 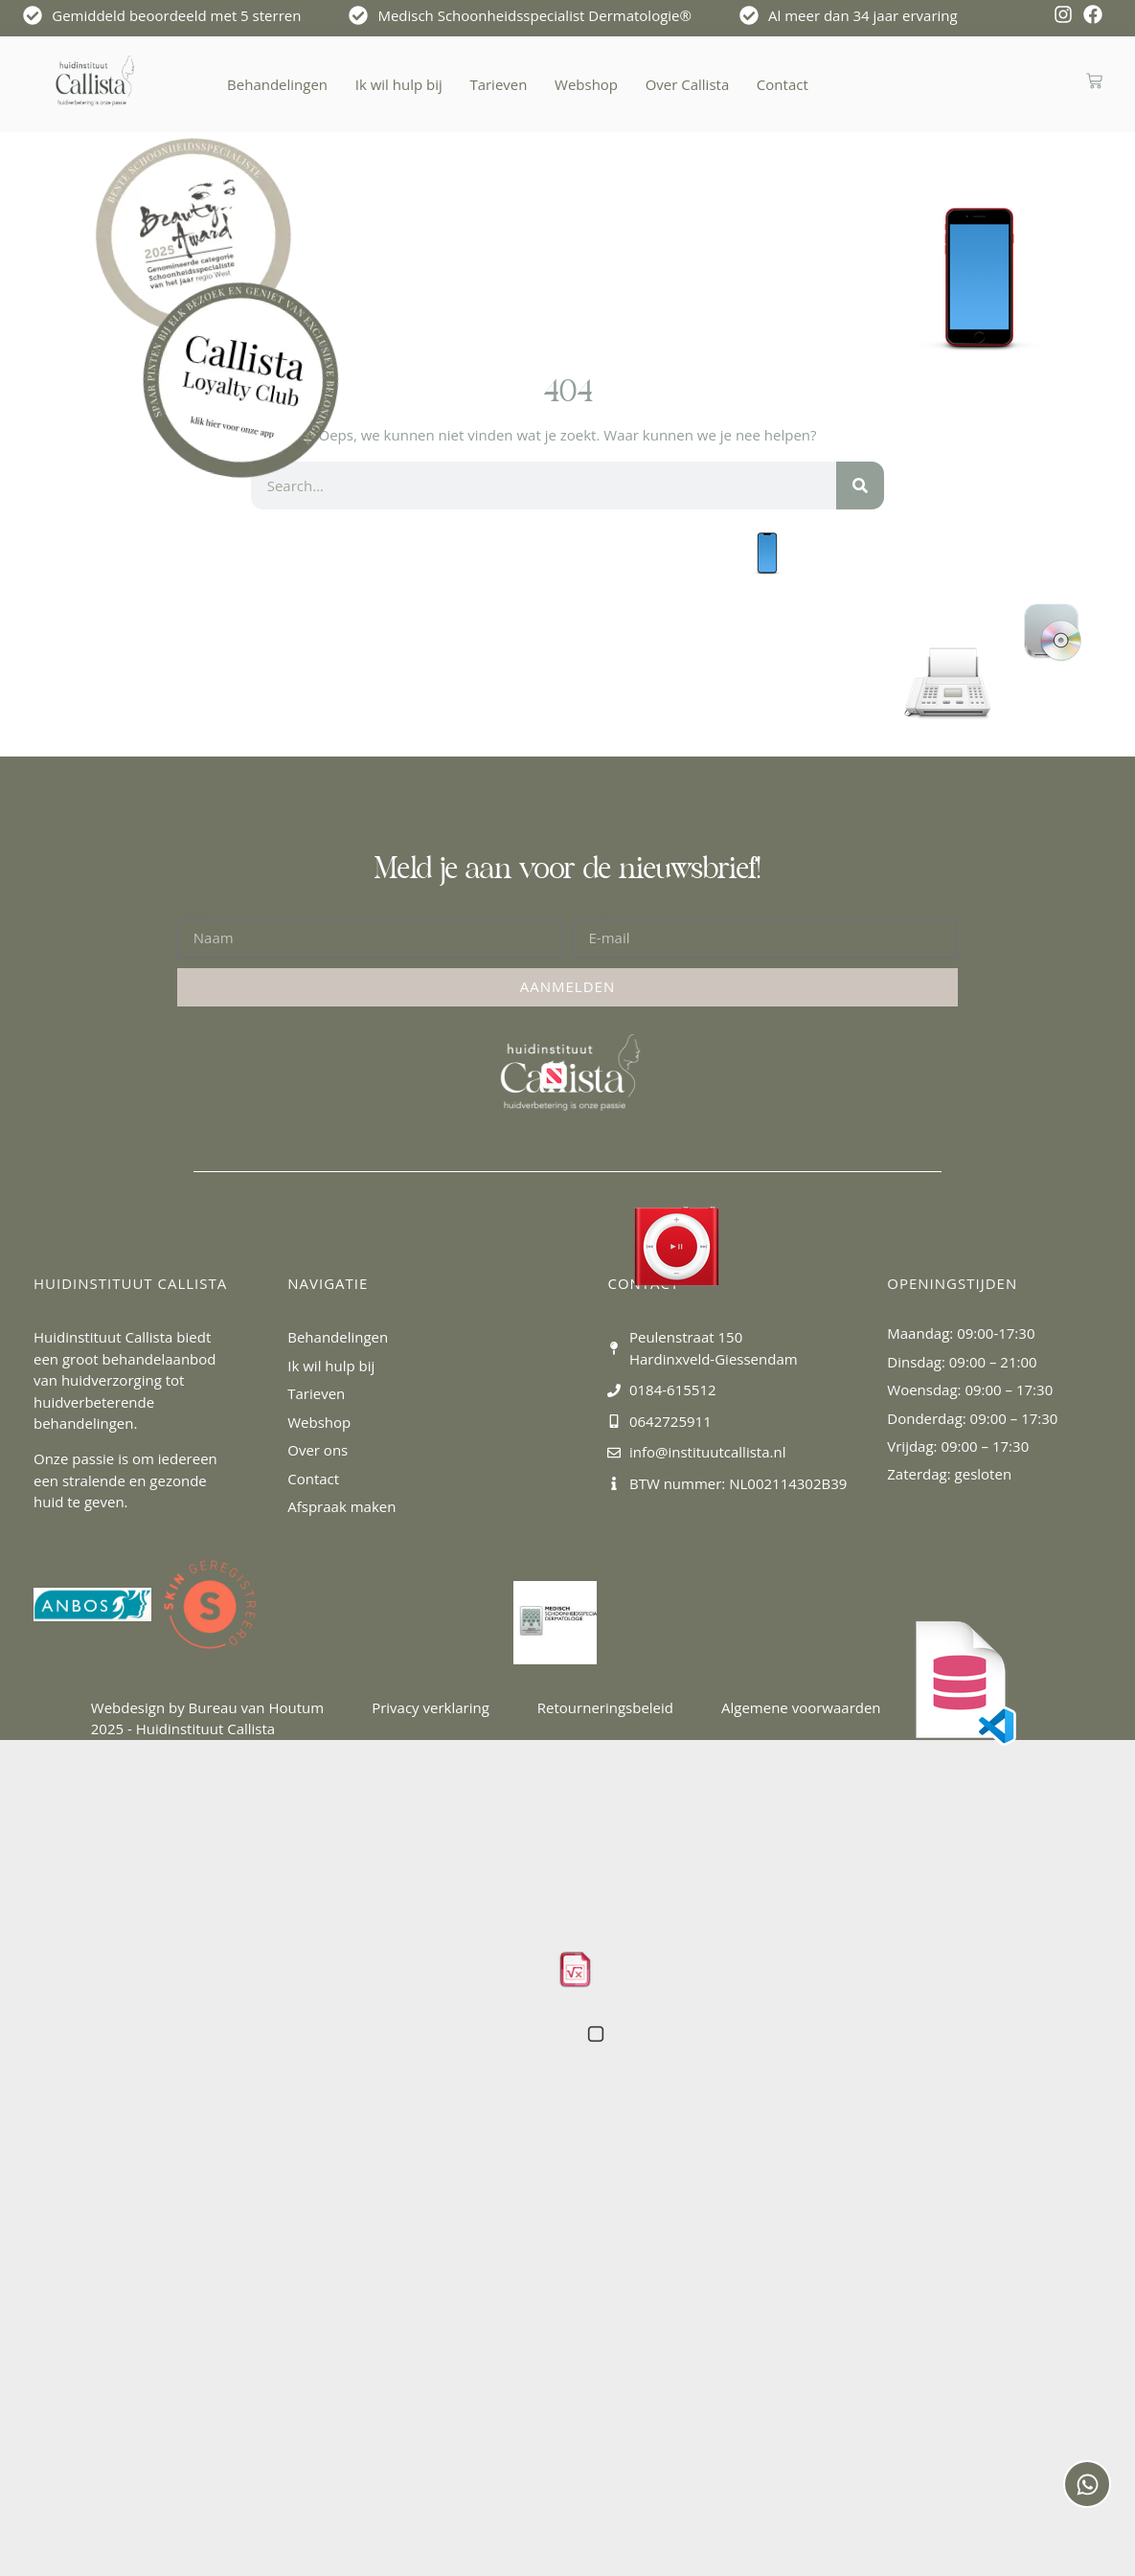 What do you see at coordinates (1051, 630) in the screenshot?
I see `open the DVD player application` at bounding box center [1051, 630].